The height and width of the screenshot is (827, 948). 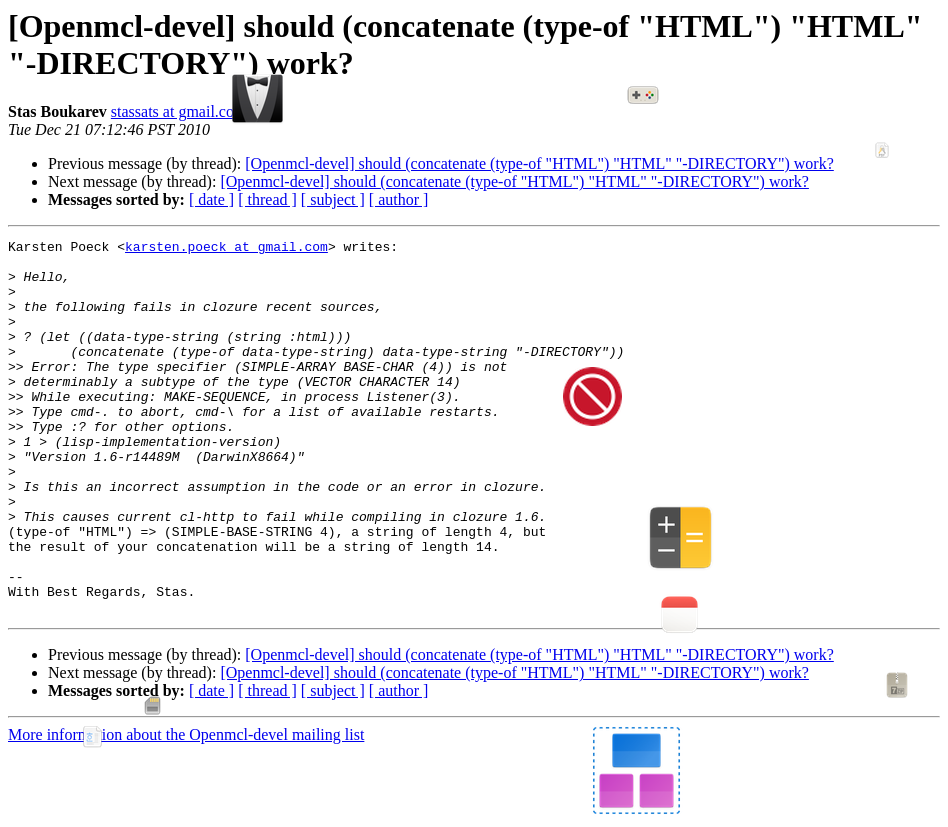 What do you see at coordinates (679, 614) in the screenshot?
I see `empty calendar placeholder icon` at bounding box center [679, 614].